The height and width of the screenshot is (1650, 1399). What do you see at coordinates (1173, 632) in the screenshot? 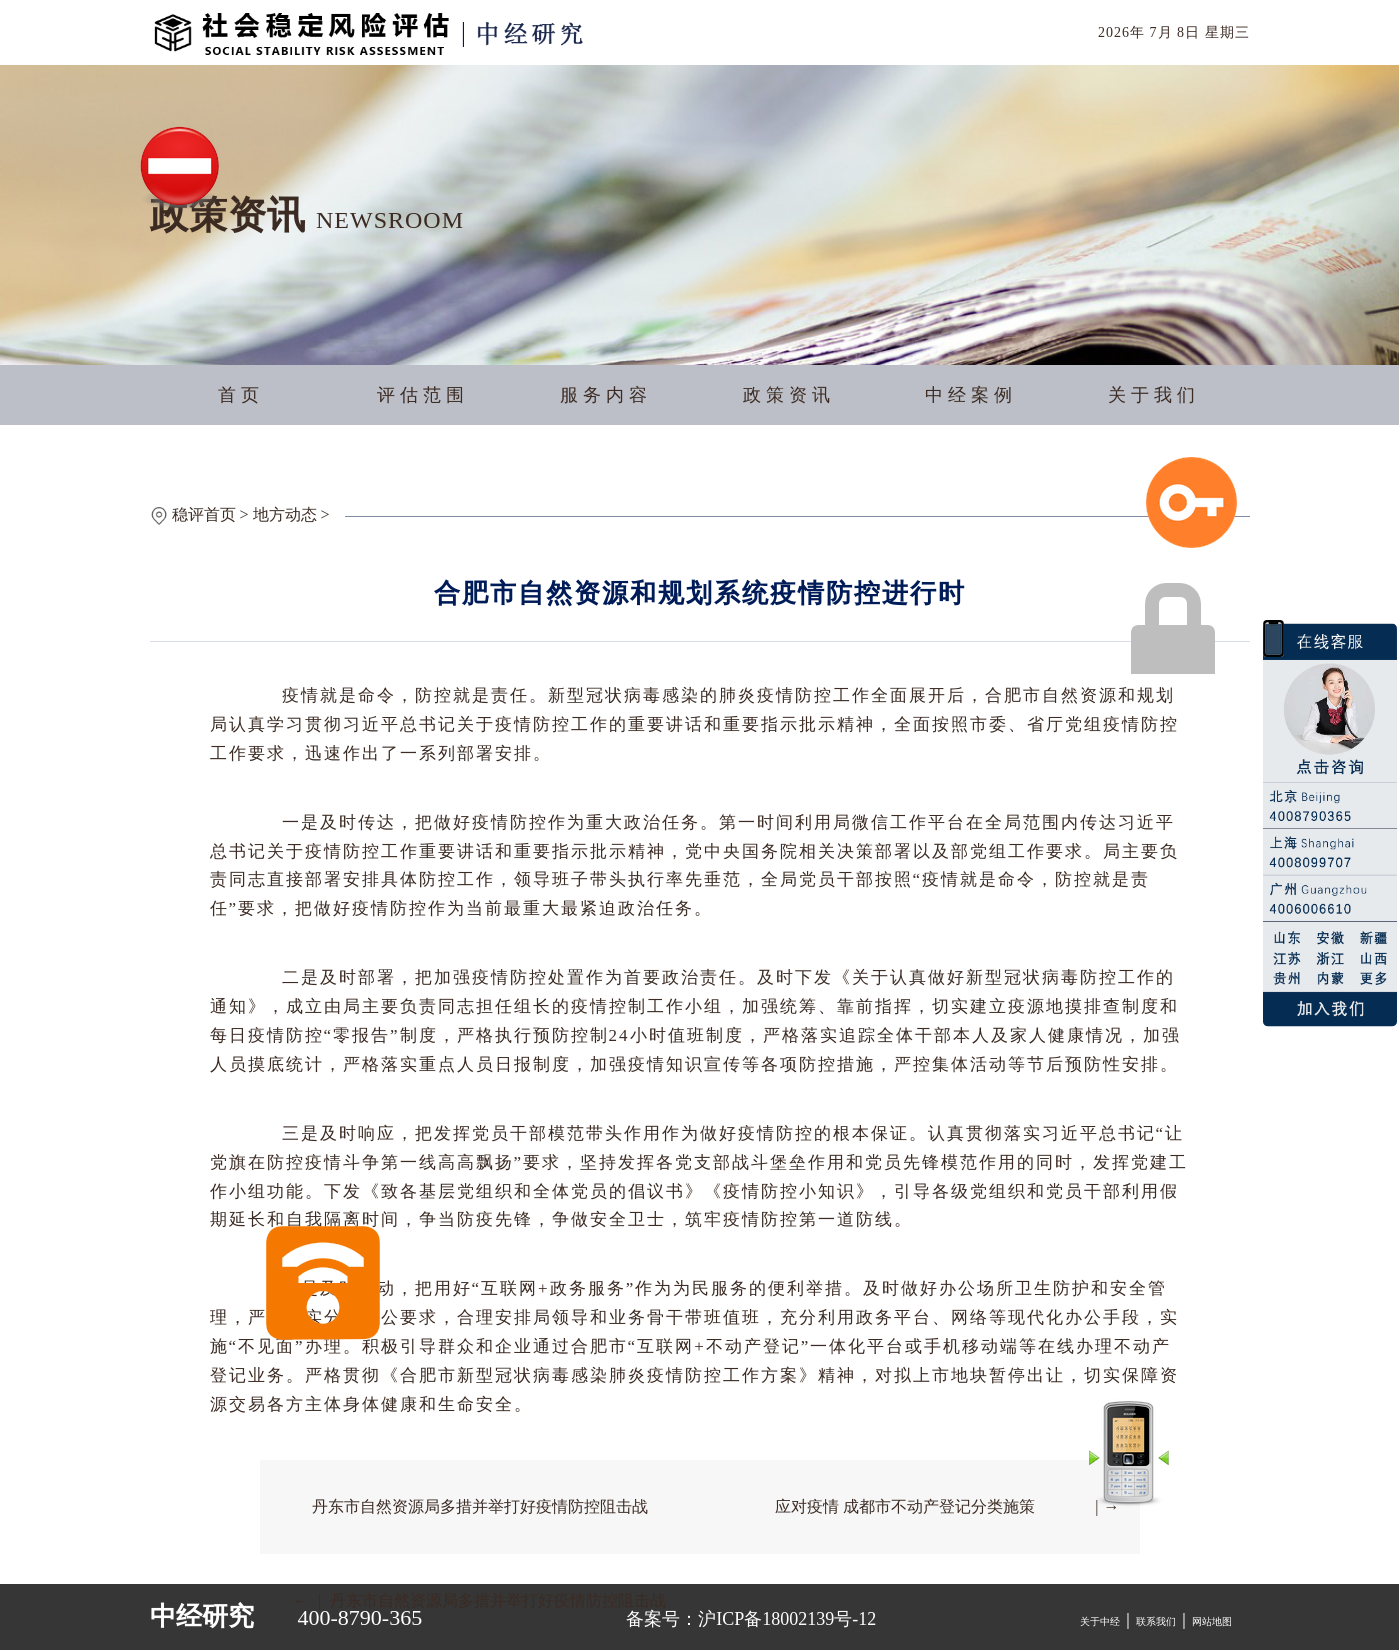
I see `indicates a secure or encrypted wifi network` at bounding box center [1173, 632].